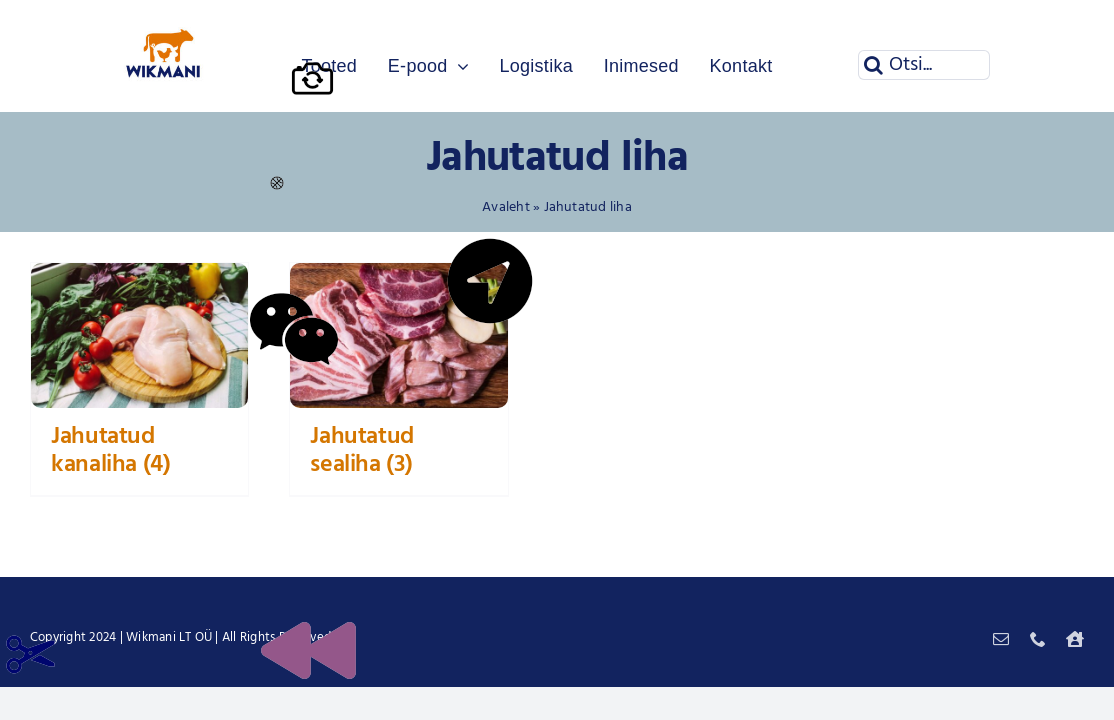  I want to click on access sports scores and updates, so click(277, 183).